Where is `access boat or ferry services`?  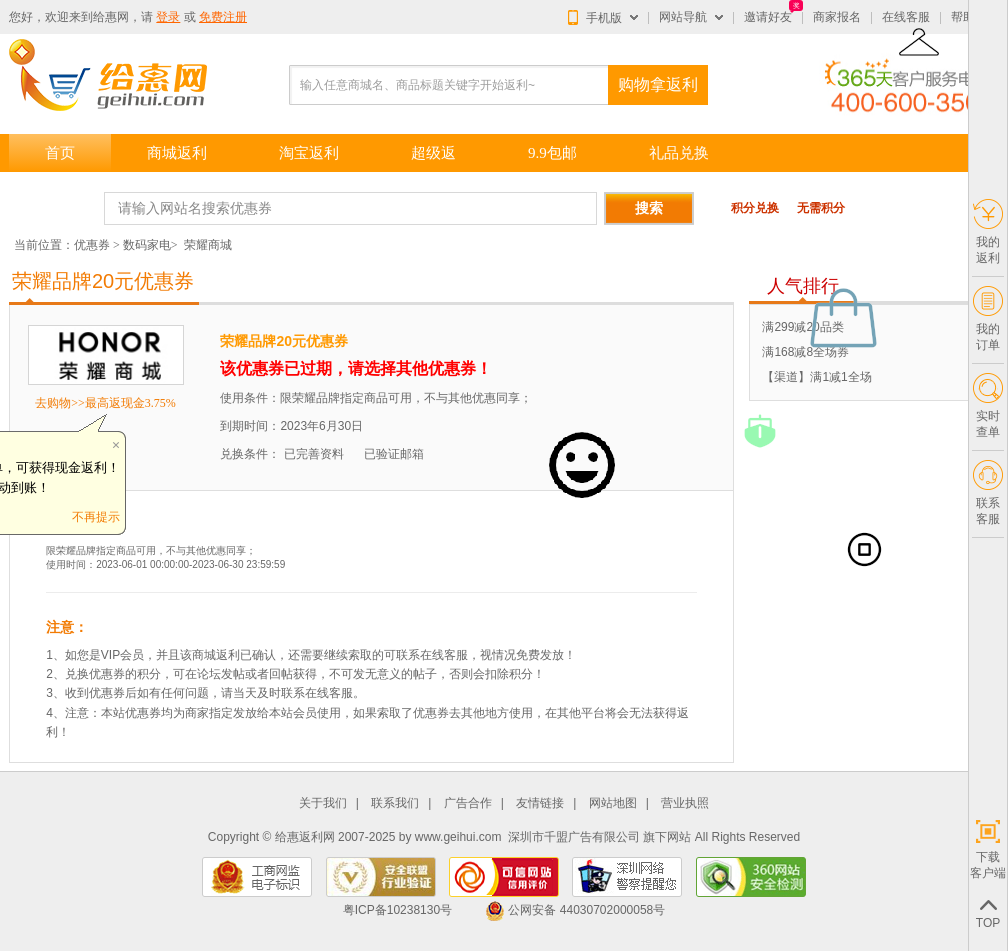
access boat or ferry services is located at coordinates (760, 431).